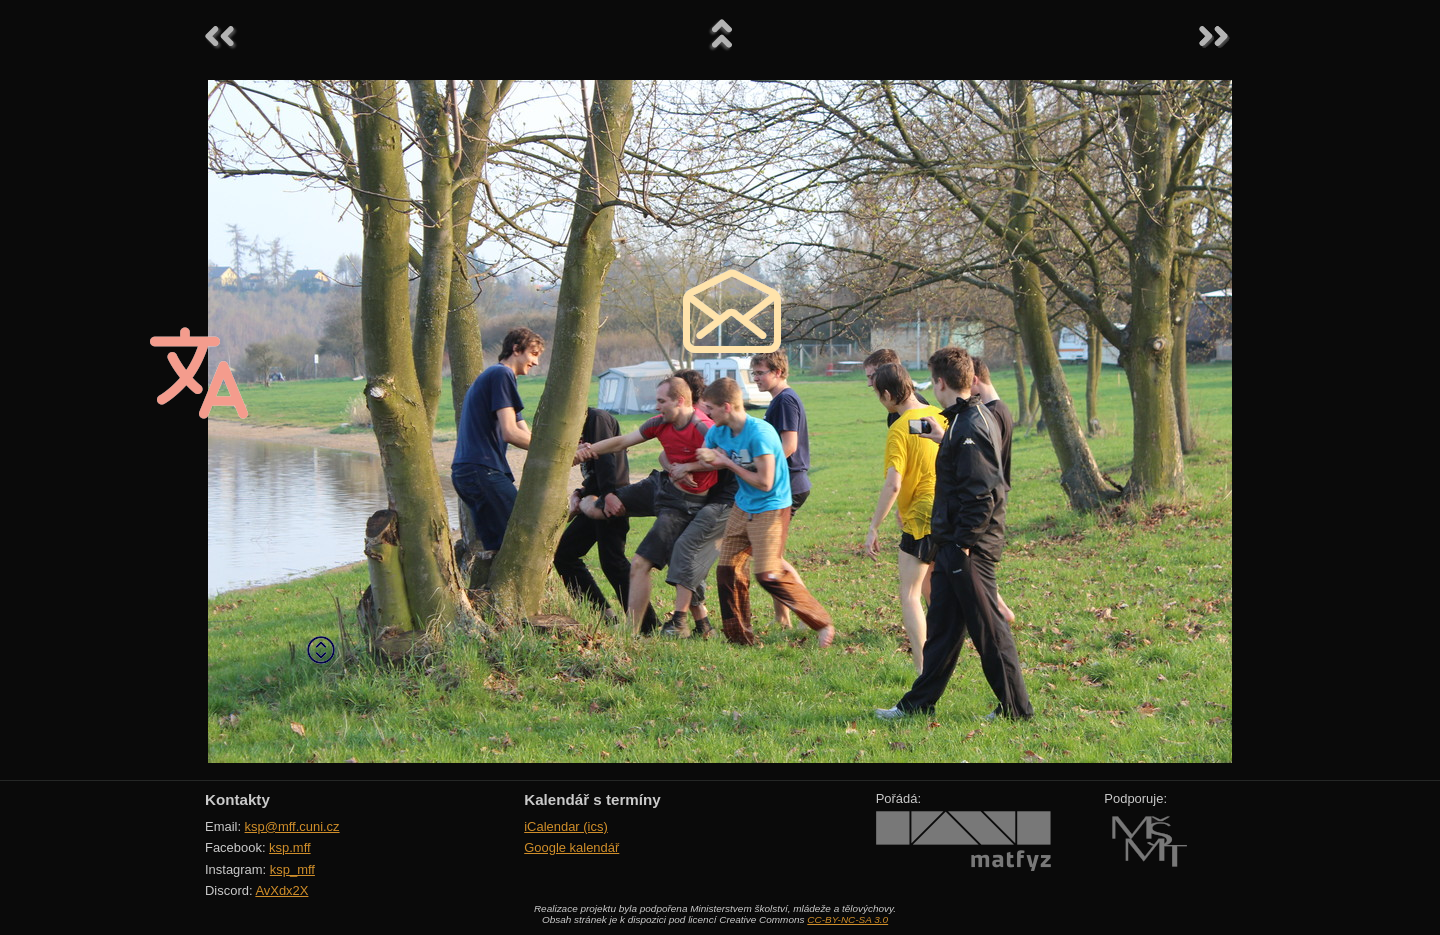 This screenshot has height=935, width=1440. Describe the element at coordinates (732, 311) in the screenshot. I see `view an opened or read email` at that location.